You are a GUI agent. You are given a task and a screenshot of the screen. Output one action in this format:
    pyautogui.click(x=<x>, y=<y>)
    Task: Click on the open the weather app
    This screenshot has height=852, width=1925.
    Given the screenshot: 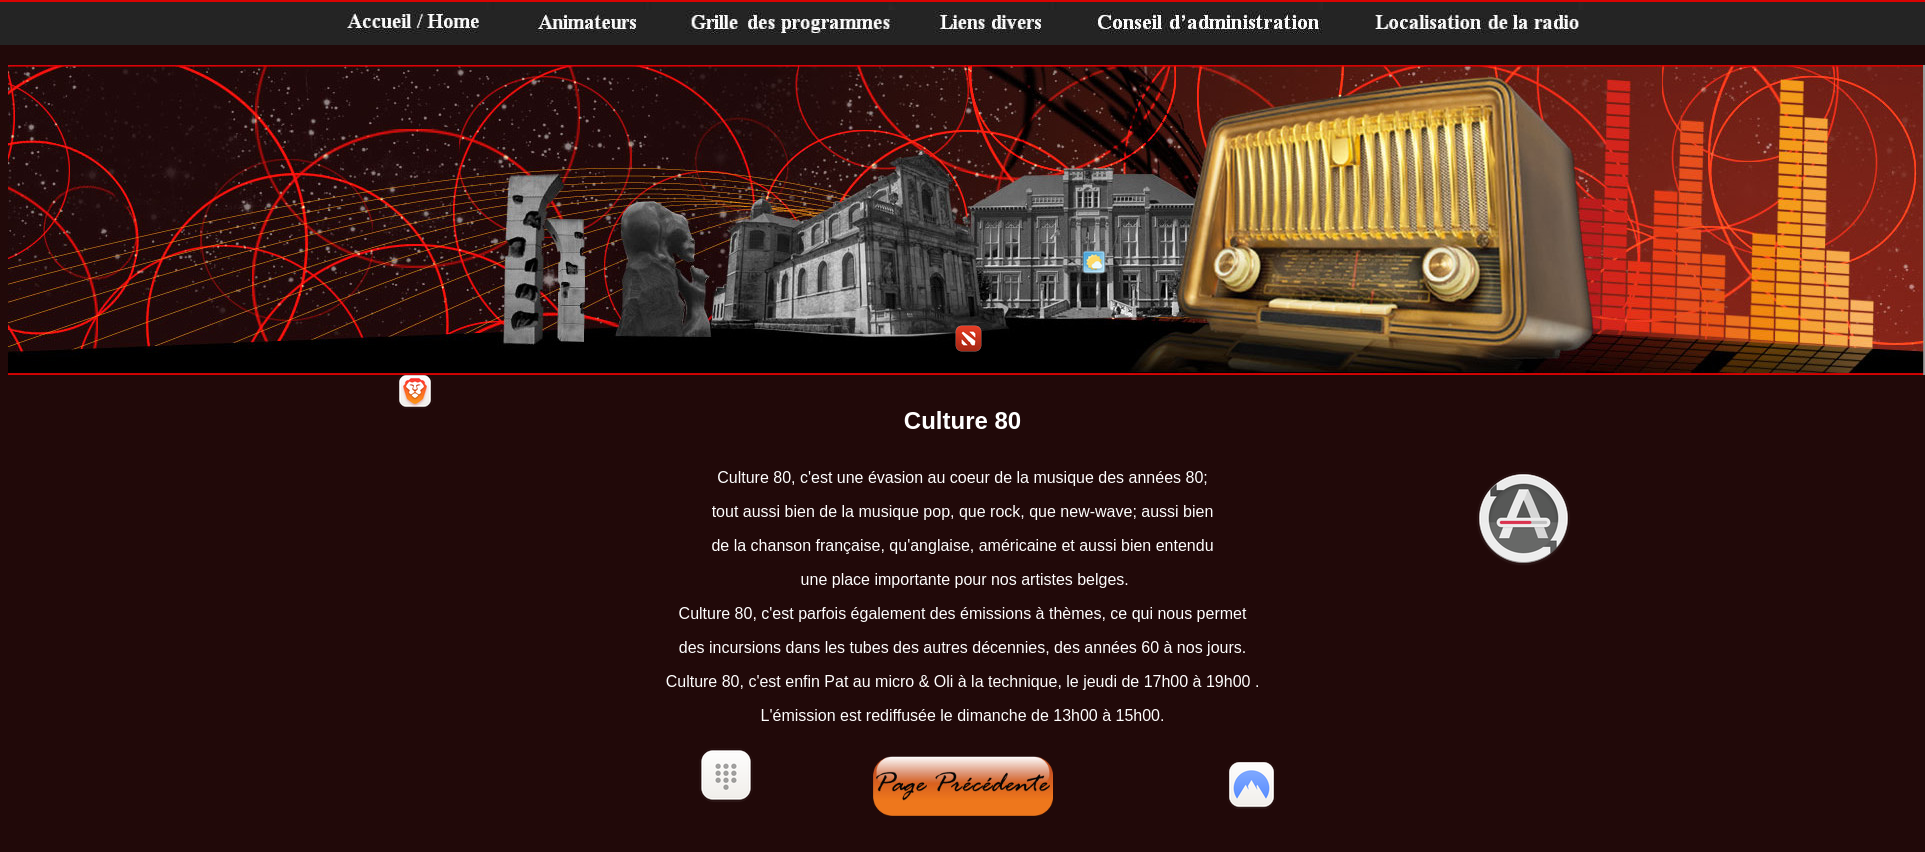 What is the action you would take?
    pyautogui.click(x=1094, y=262)
    